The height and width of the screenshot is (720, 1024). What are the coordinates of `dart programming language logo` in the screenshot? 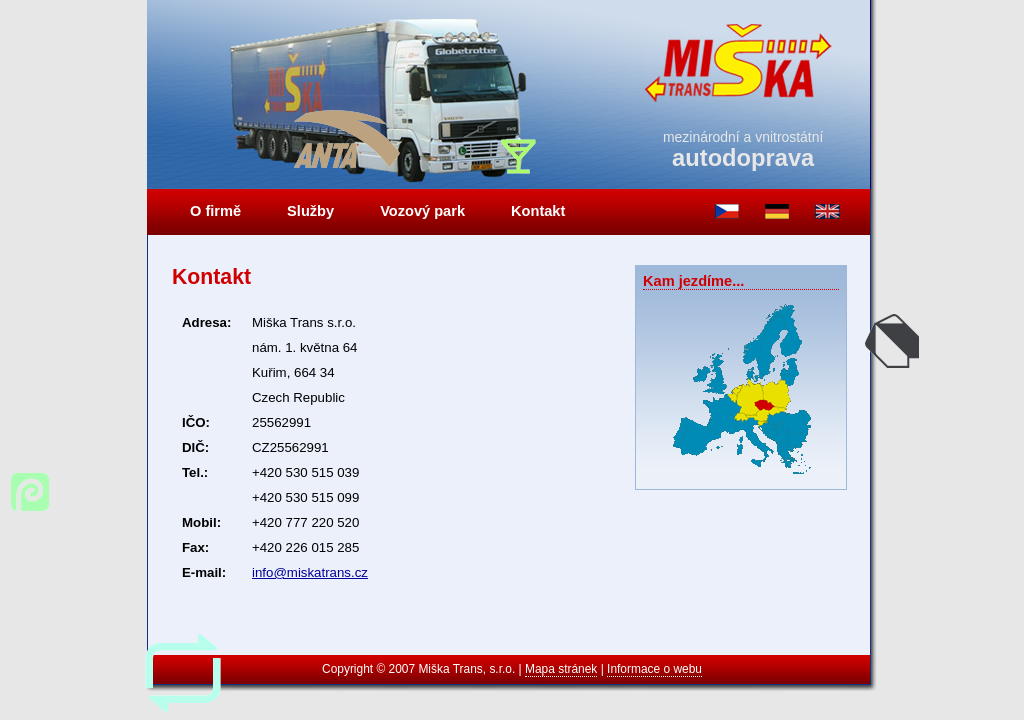 It's located at (892, 341).